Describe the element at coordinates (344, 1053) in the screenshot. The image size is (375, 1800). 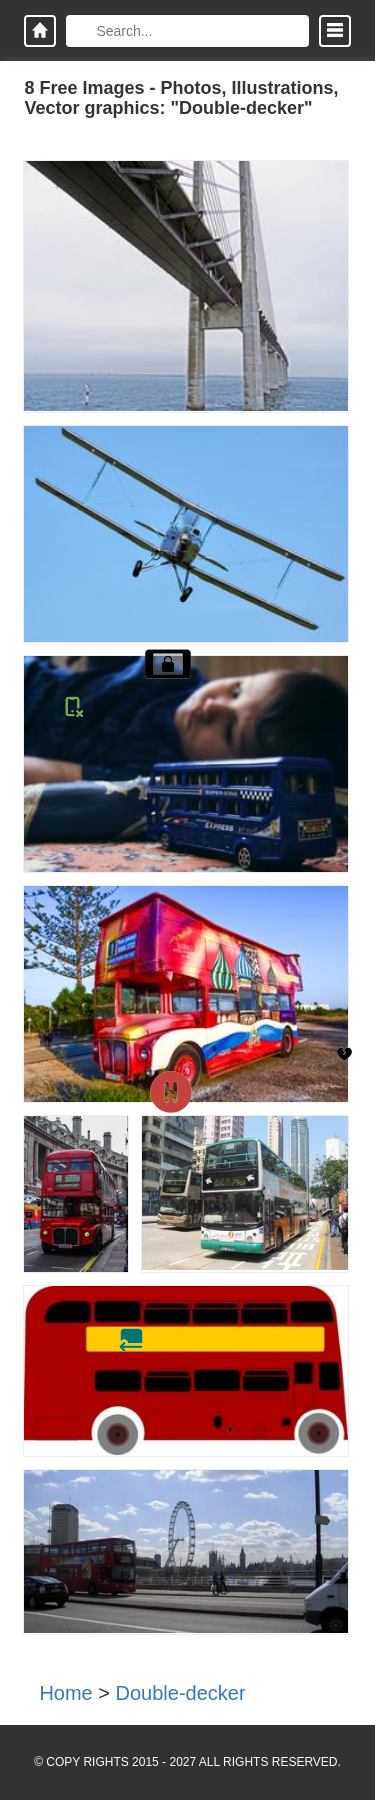
I see `unlike or remove from favorites` at that location.